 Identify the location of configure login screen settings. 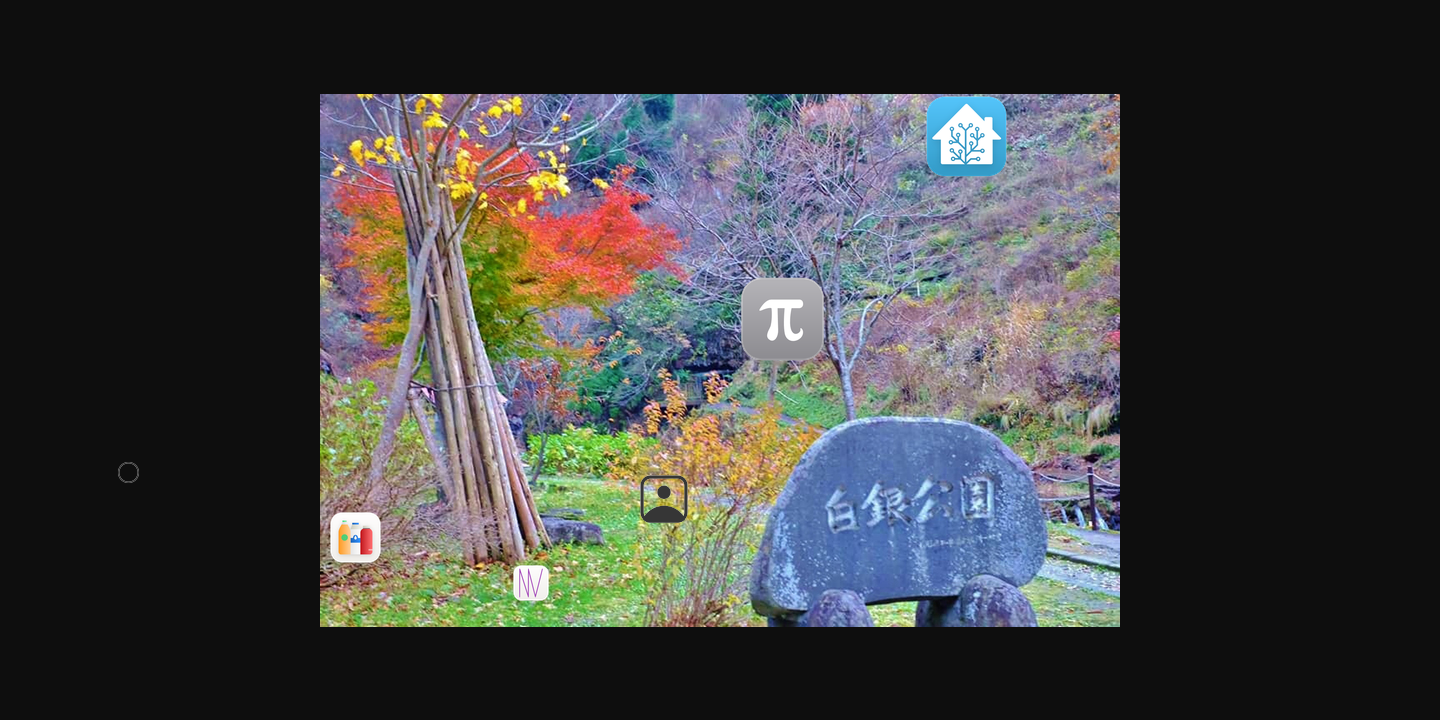
(664, 499).